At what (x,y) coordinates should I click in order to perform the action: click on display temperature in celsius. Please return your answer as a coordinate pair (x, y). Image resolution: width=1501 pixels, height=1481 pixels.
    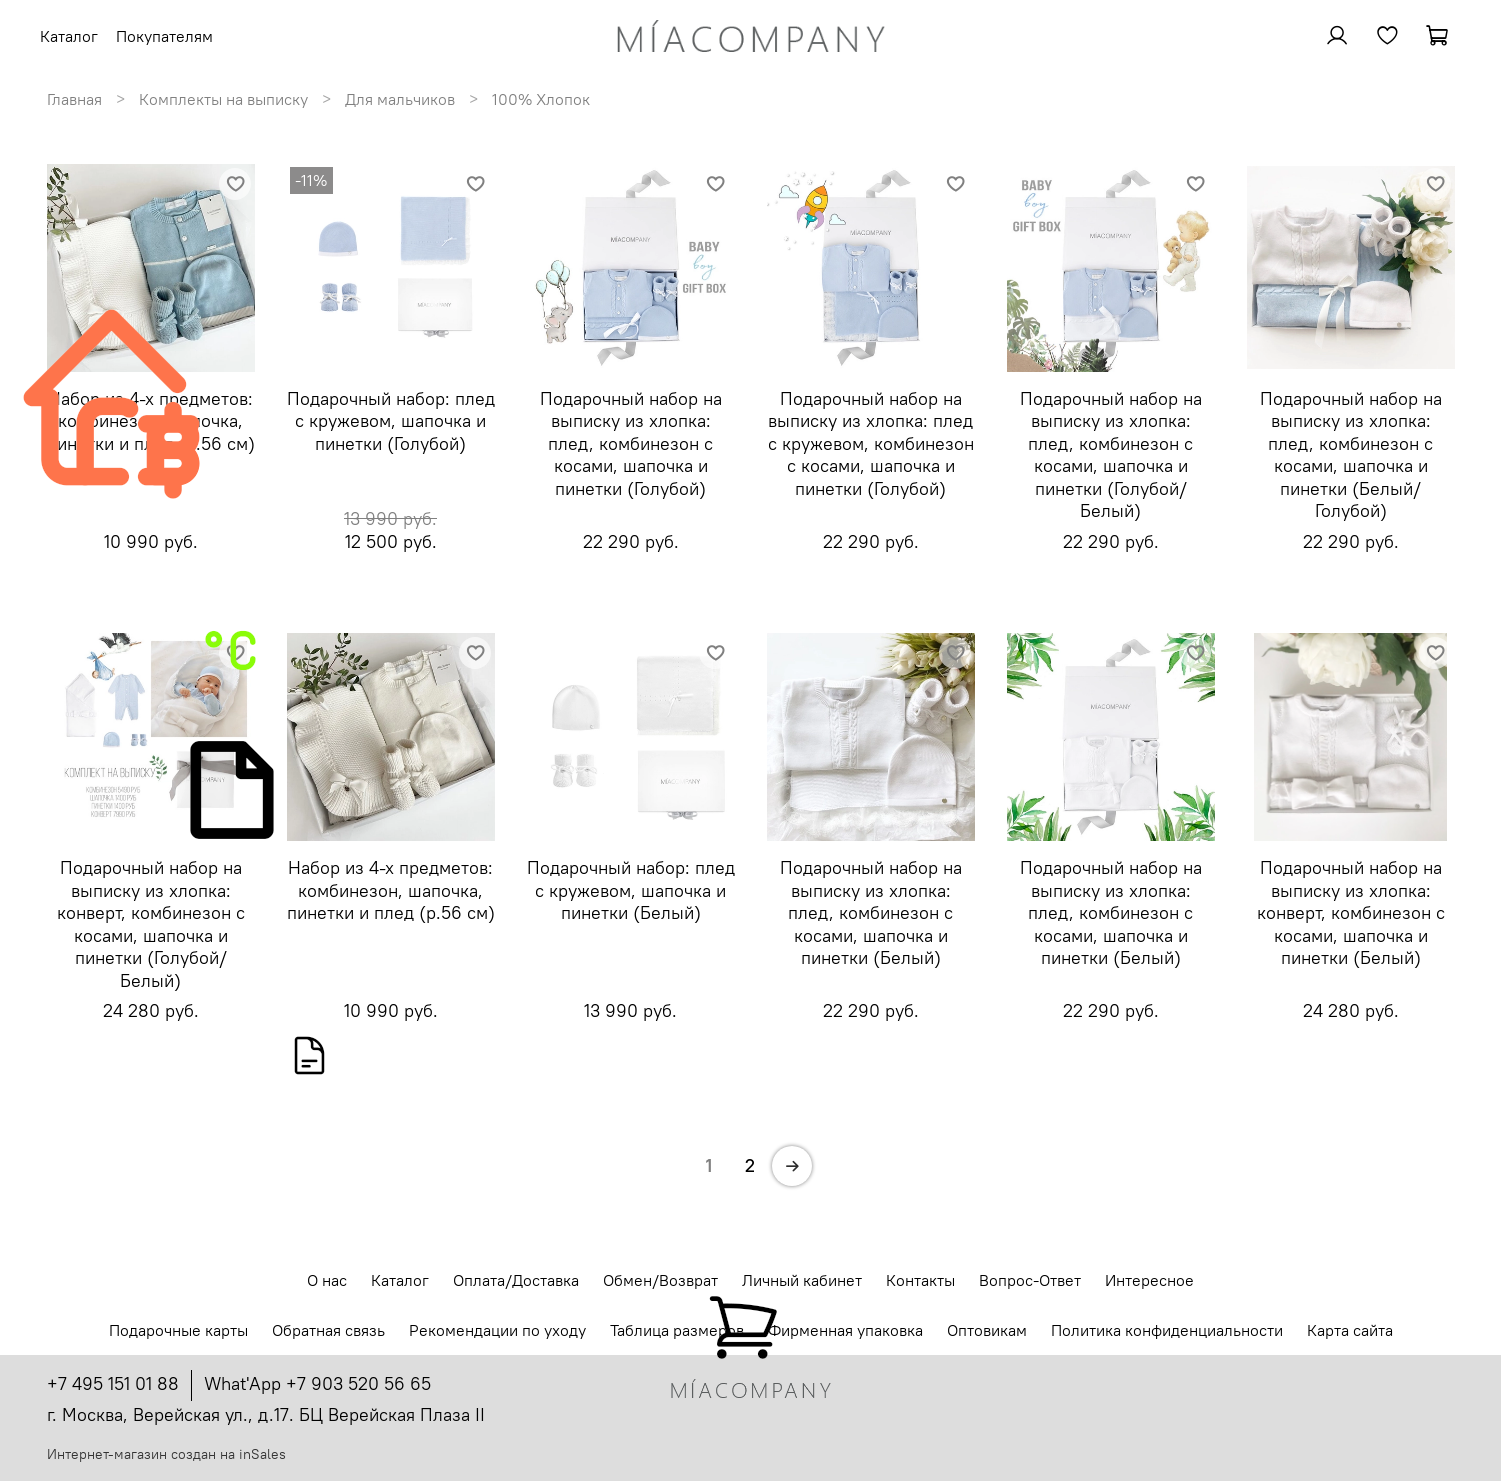
    Looking at the image, I should click on (230, 650).